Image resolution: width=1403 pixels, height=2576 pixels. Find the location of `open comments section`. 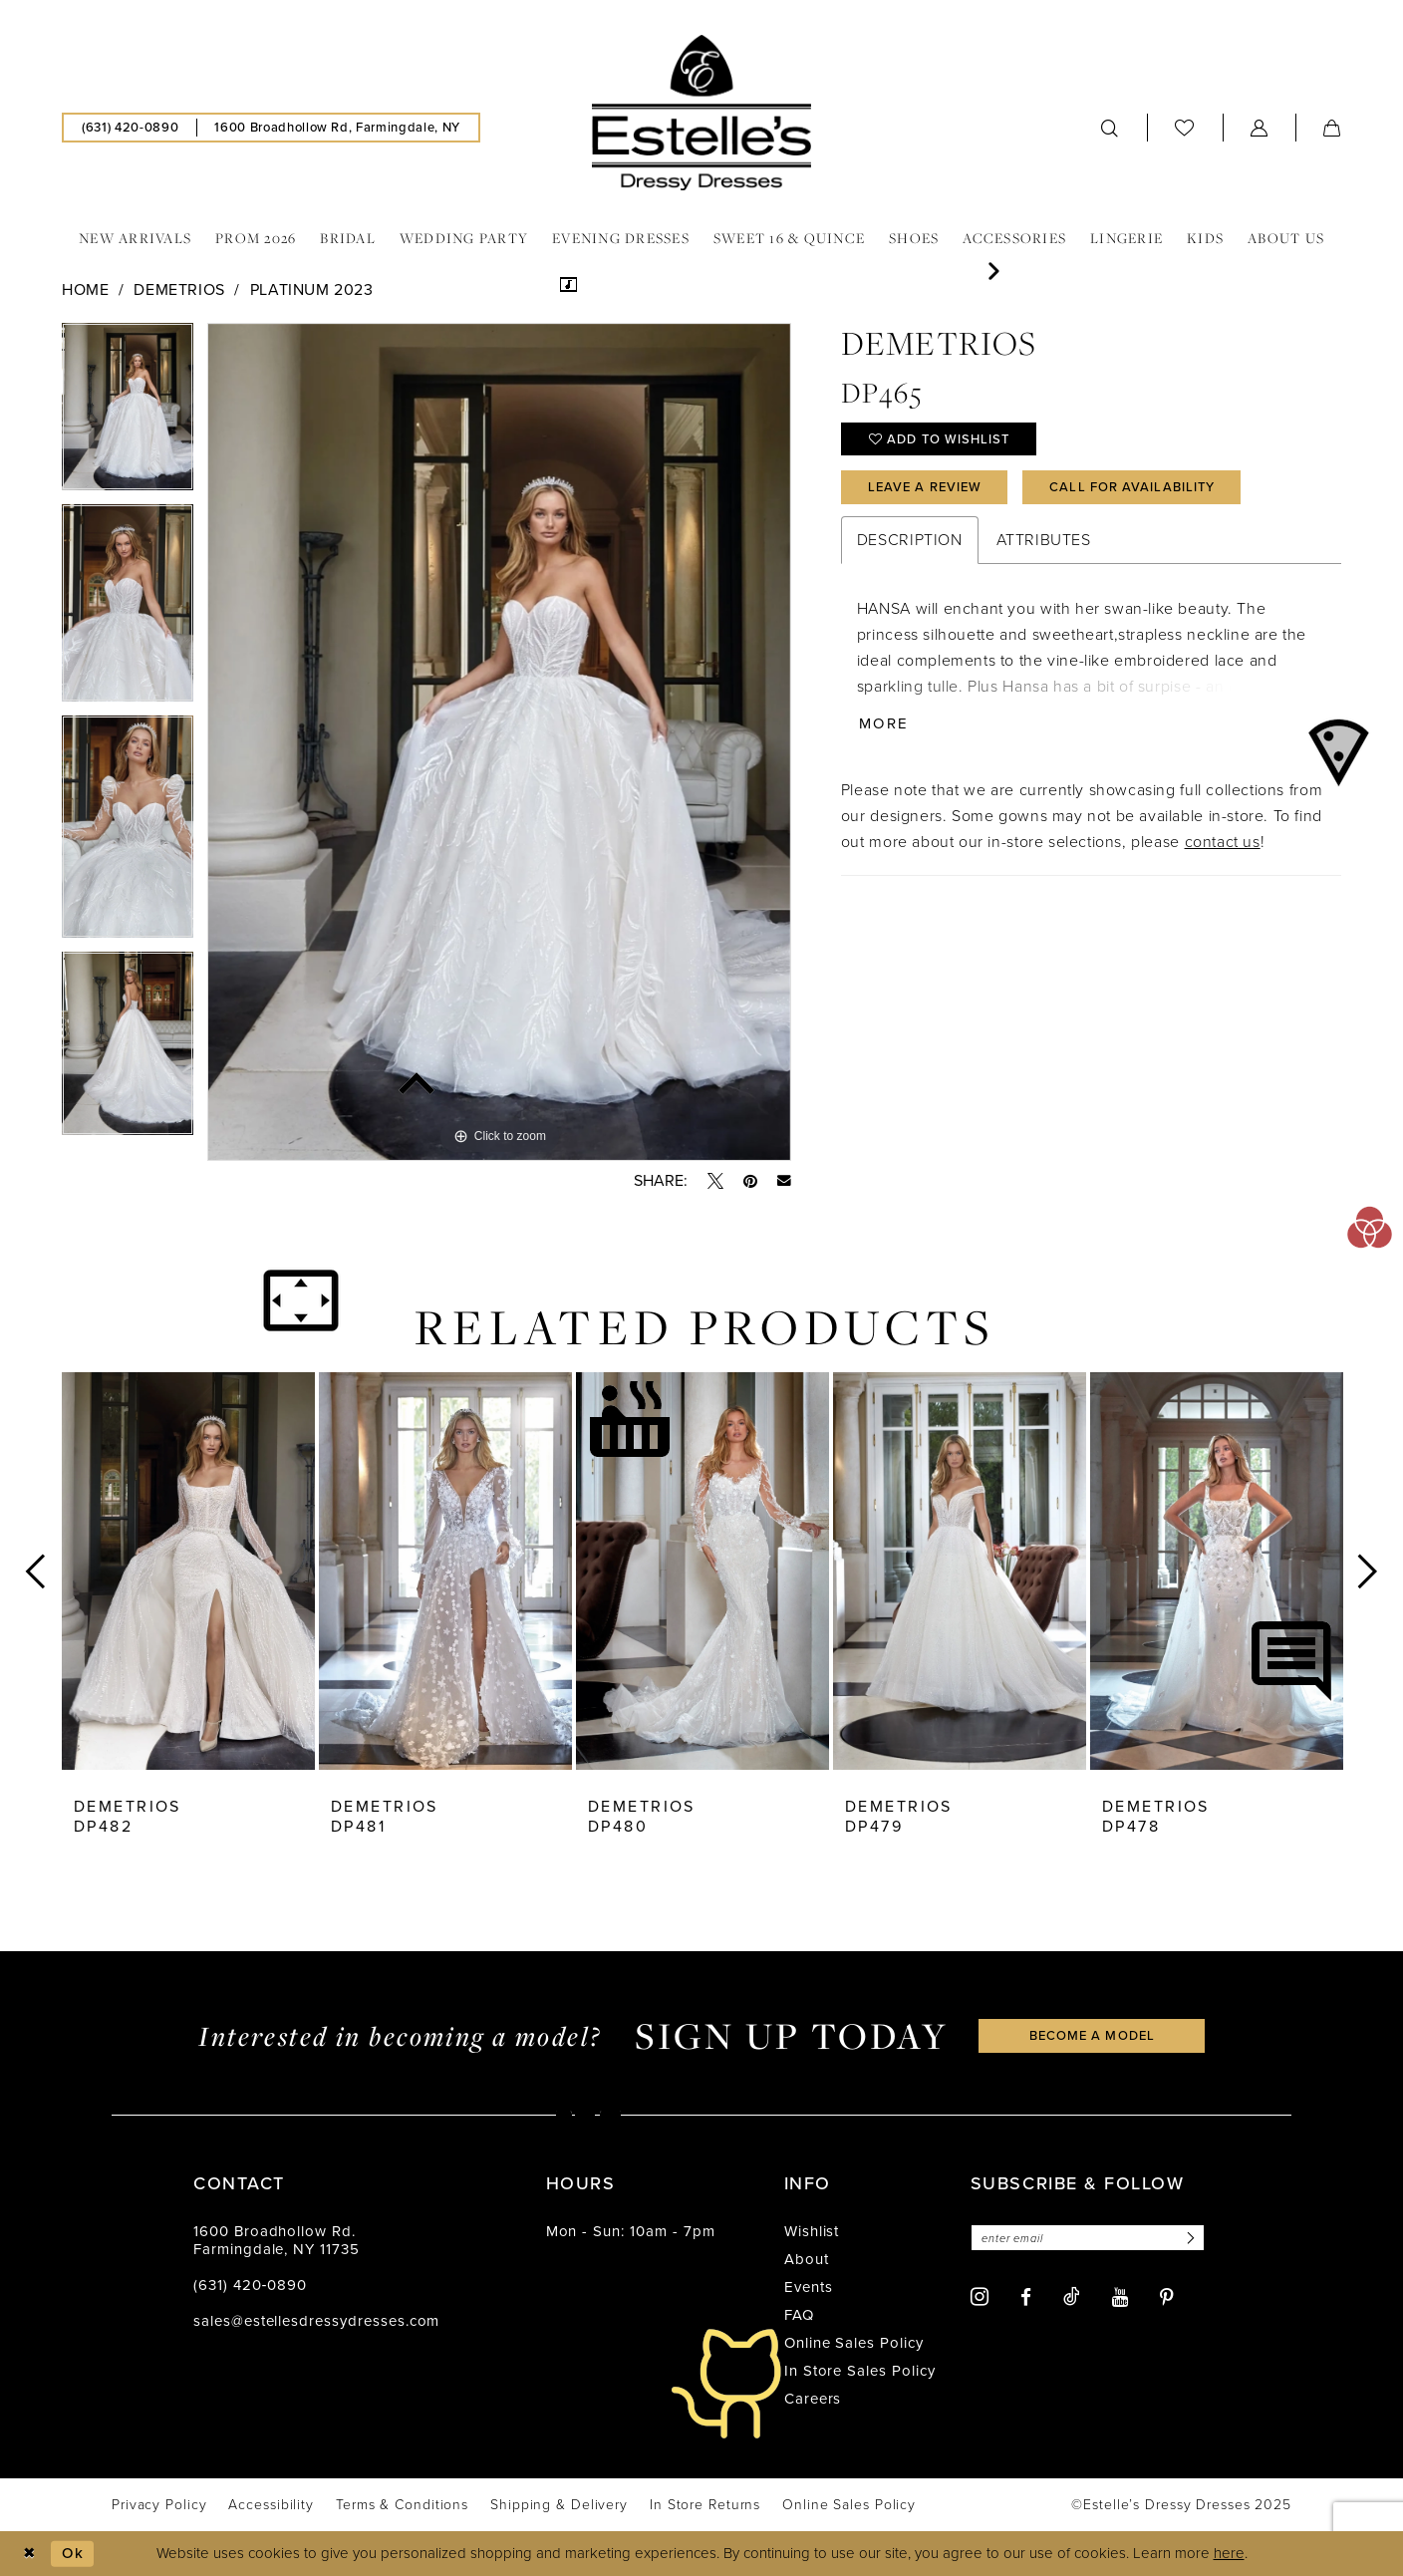

open comments section is located at coordinates (1291, 1661).